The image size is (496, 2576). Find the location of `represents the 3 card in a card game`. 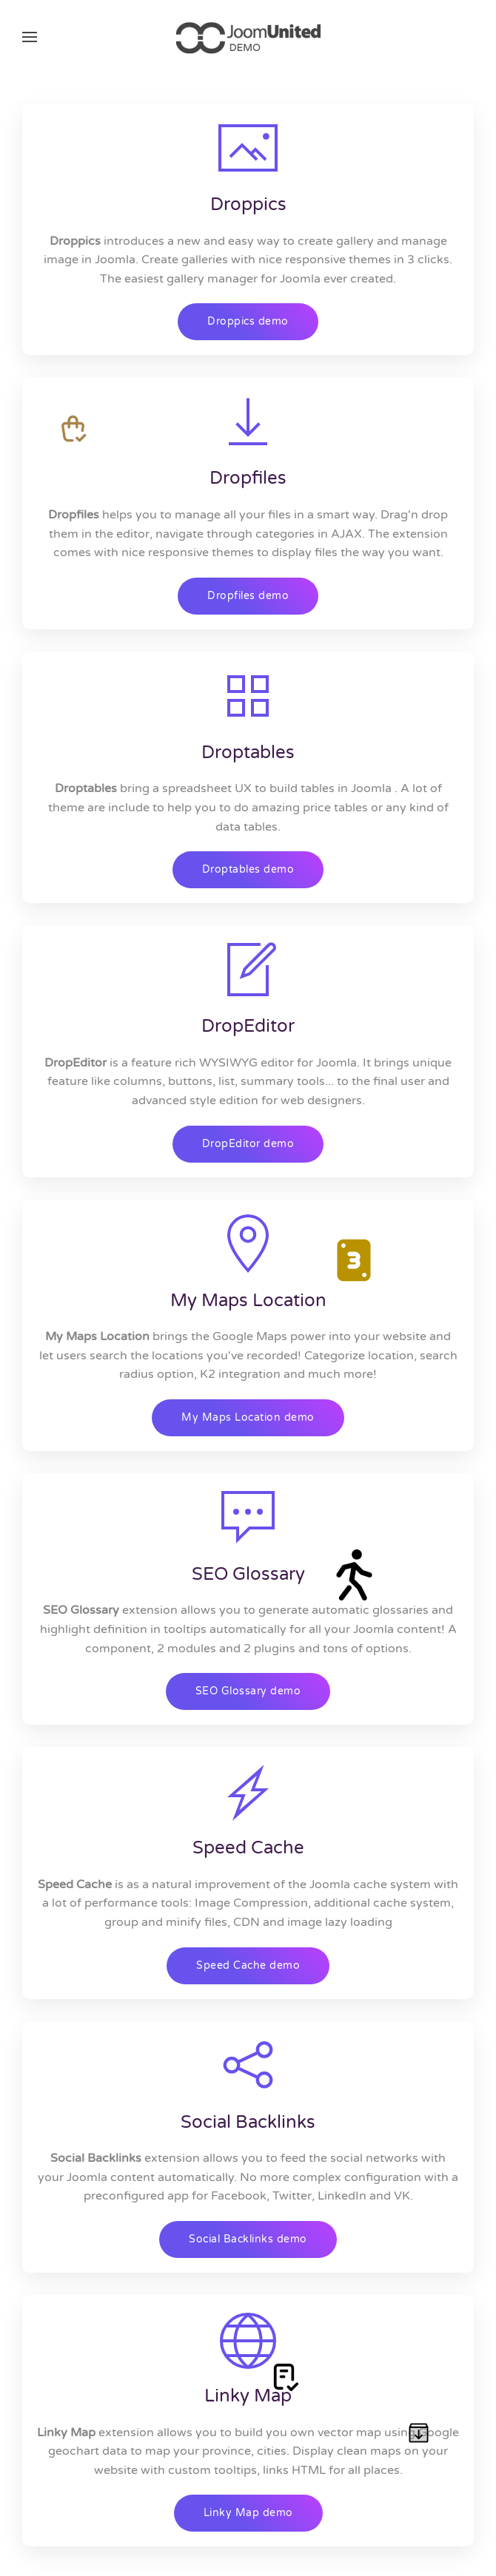

represents the 3 card in a card game is located at coordinates (354, 1260).